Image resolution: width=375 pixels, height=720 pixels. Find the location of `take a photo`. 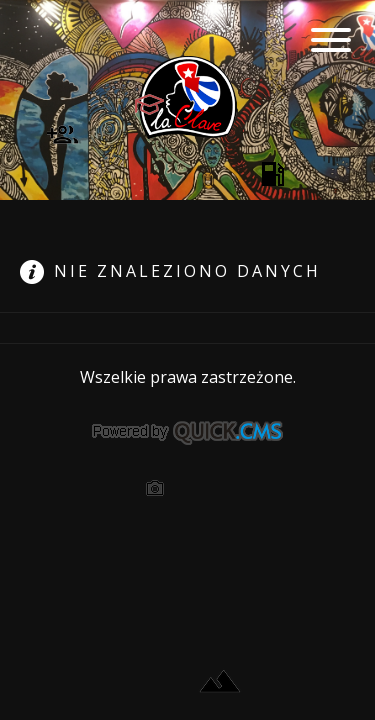

take a photo is located at coordinates (155, 489).